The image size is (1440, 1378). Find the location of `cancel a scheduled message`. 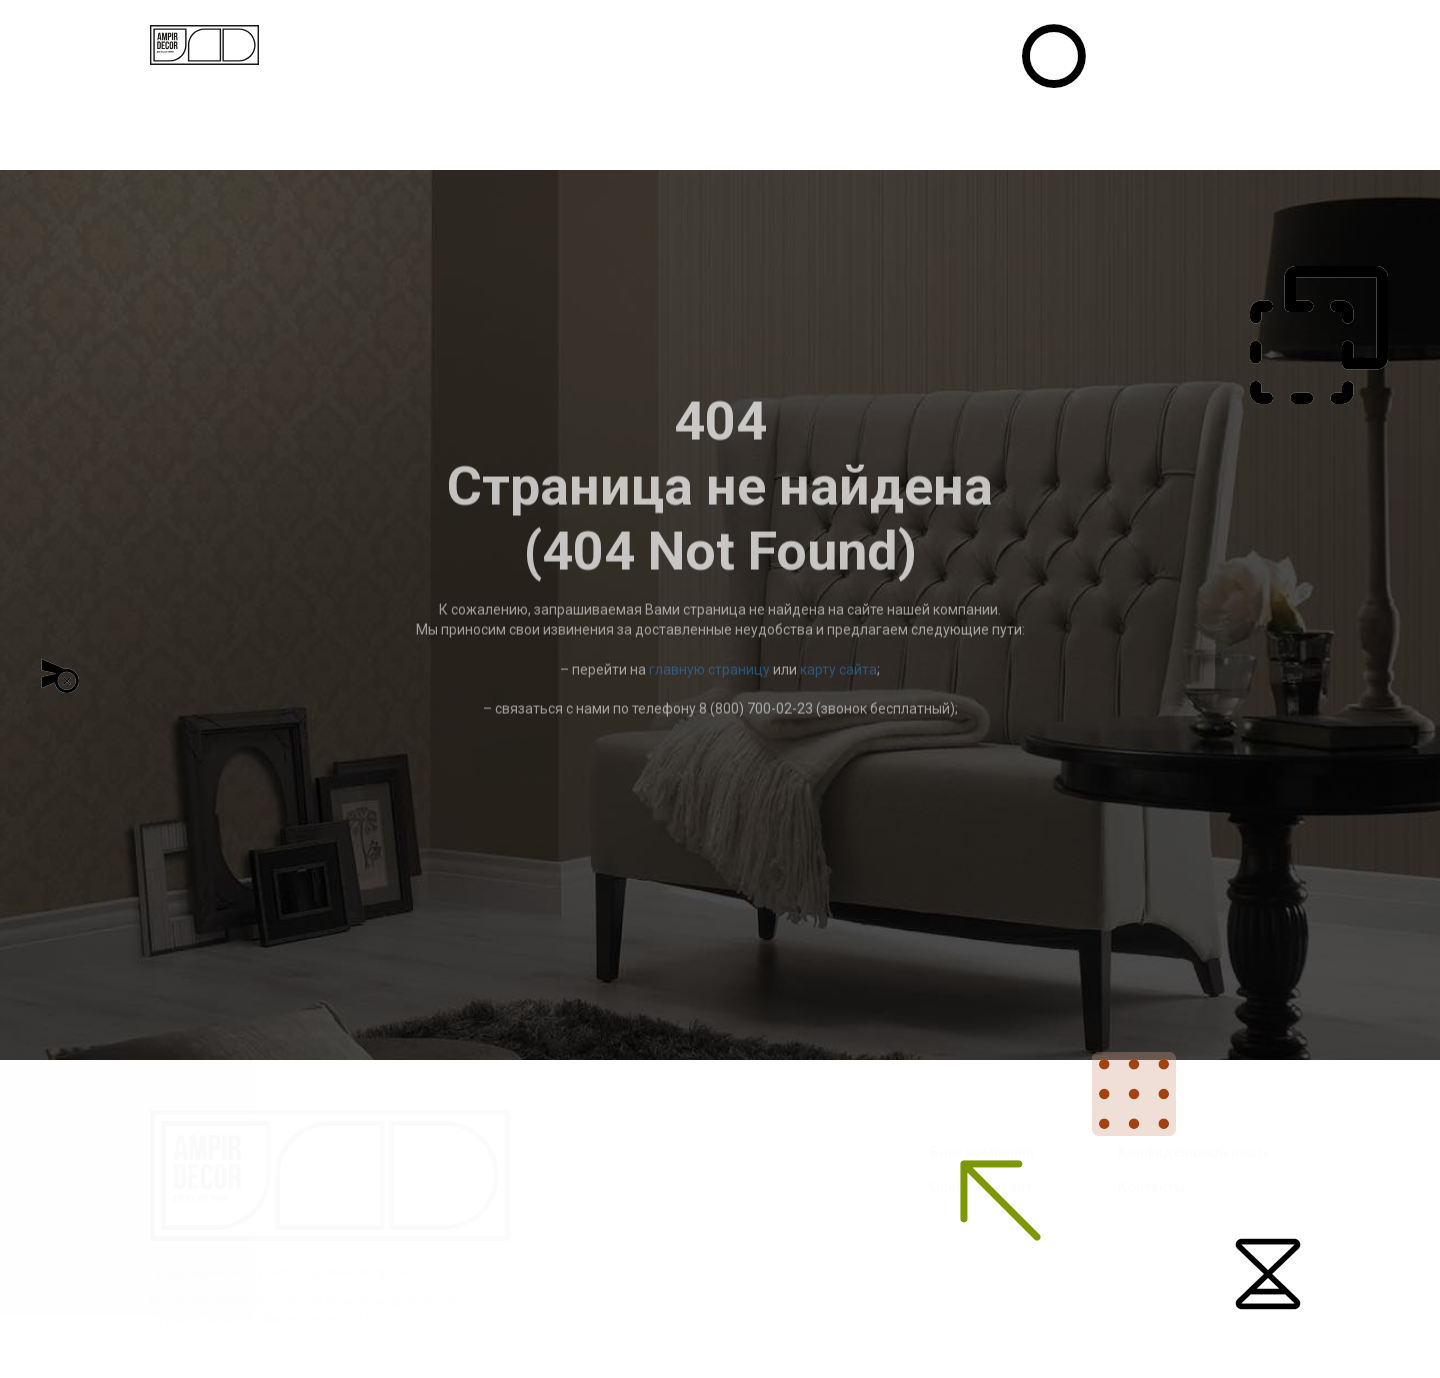

cancel a scheduled message is located at coordinates (59, 673).